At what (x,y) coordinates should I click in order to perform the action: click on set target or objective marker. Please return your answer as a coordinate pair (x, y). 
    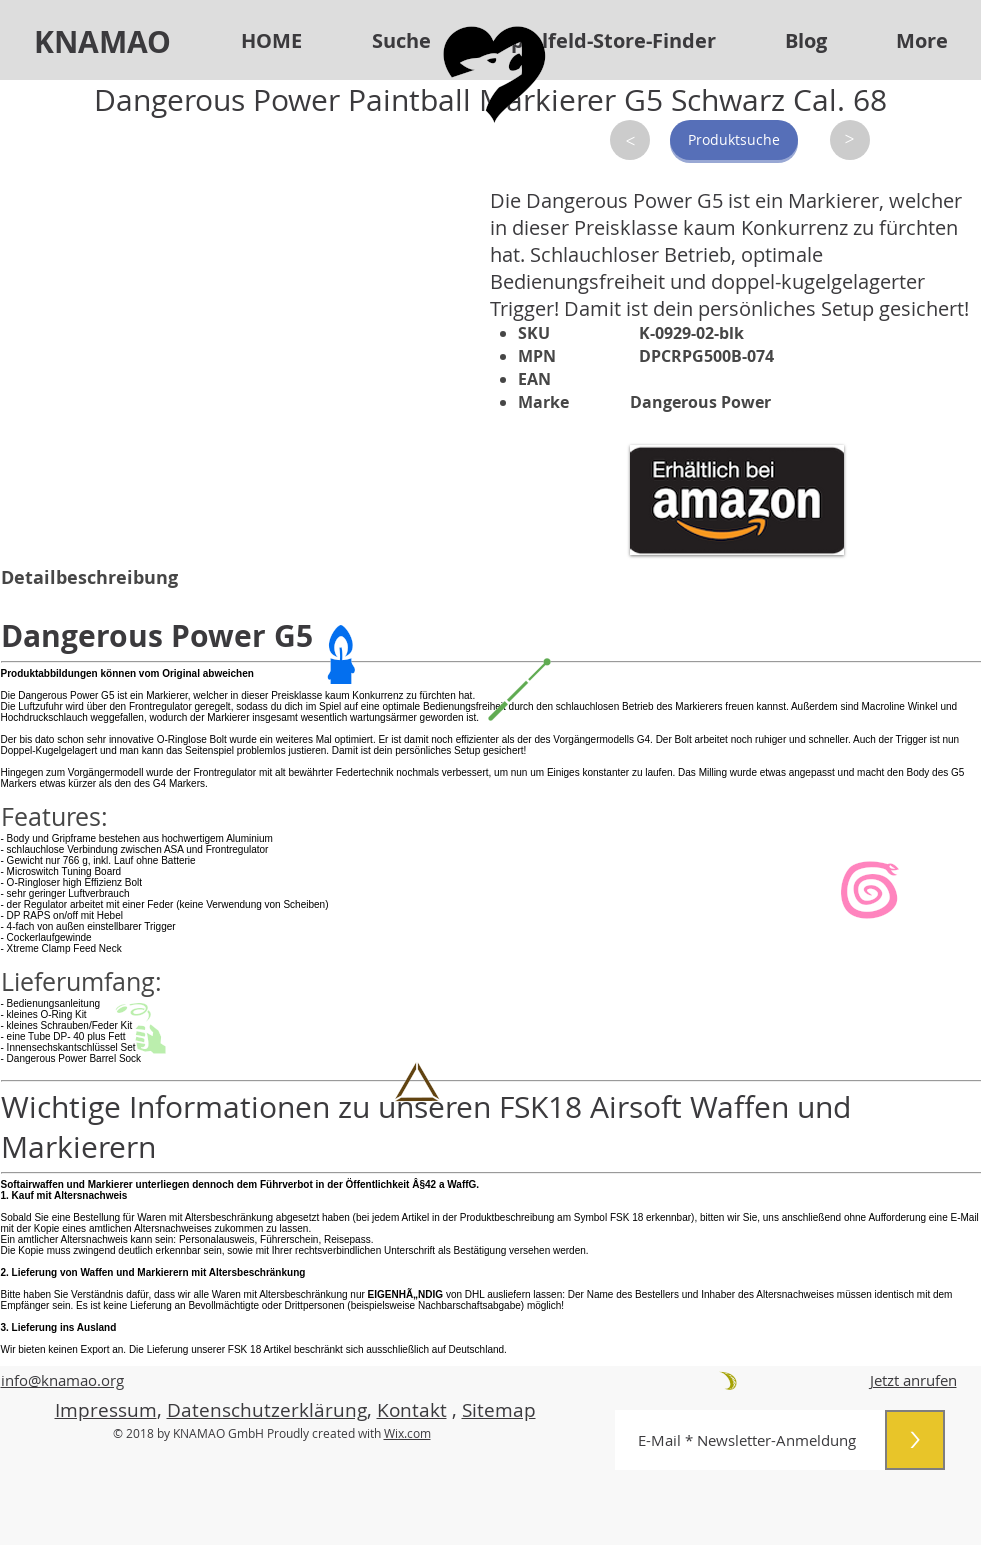
    Looking at the image, I should click on (417, 1081).